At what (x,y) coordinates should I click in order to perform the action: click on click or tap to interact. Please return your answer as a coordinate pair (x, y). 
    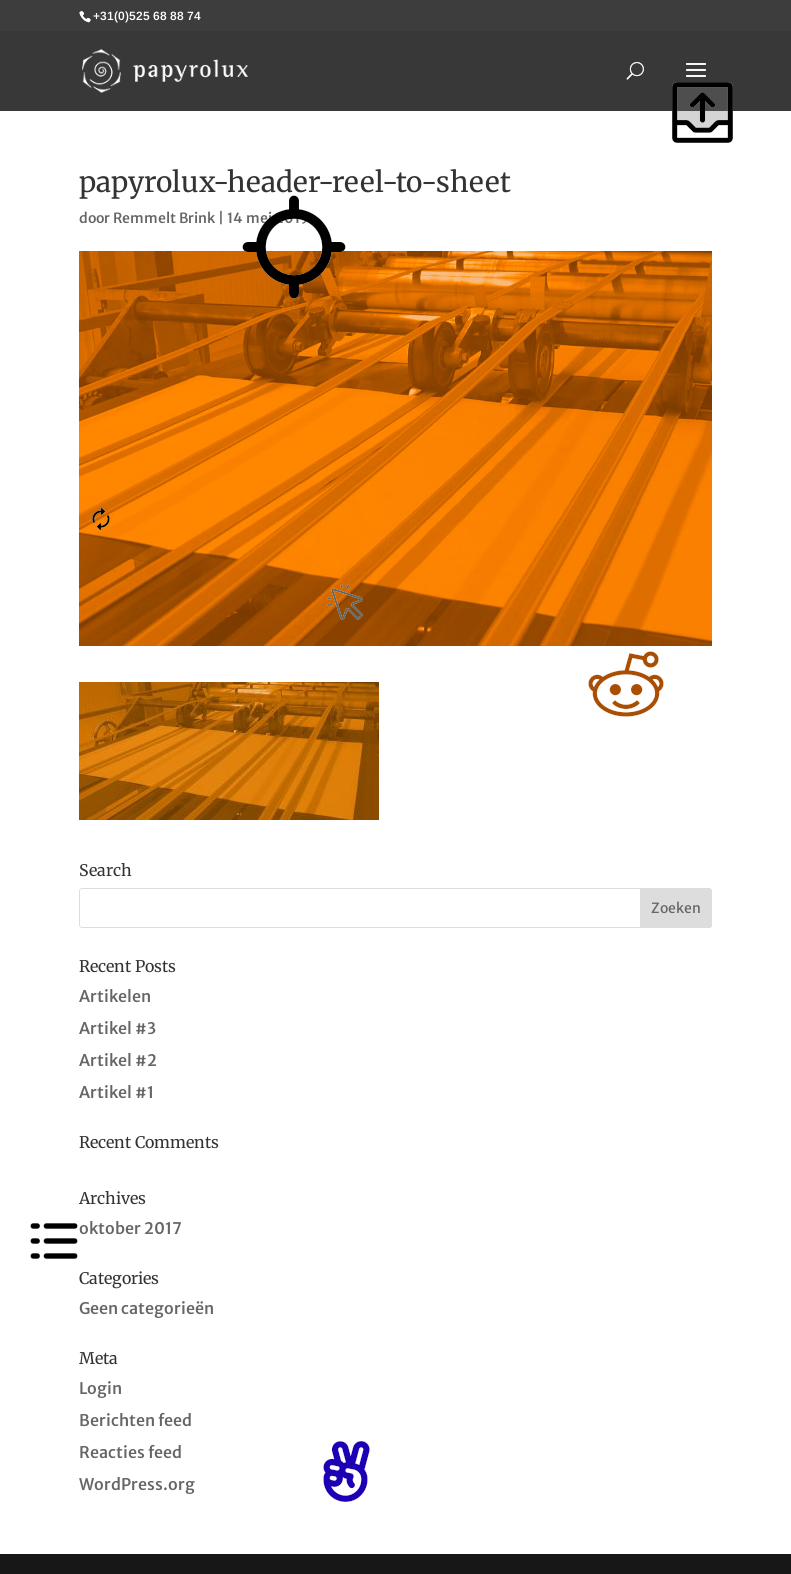
    Looking at the image, I should click on (347, 604).